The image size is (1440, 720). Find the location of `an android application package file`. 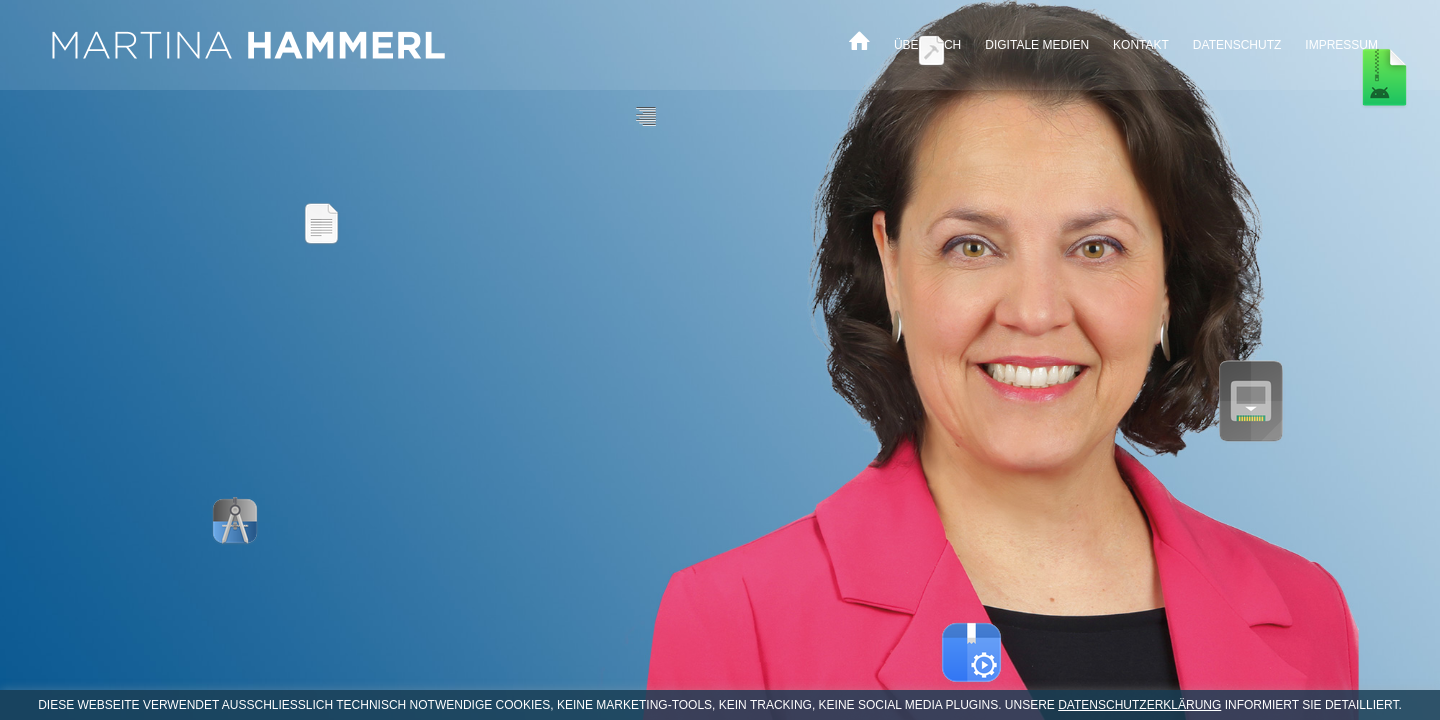

an android application package file is located at coordinates (1384, 78).